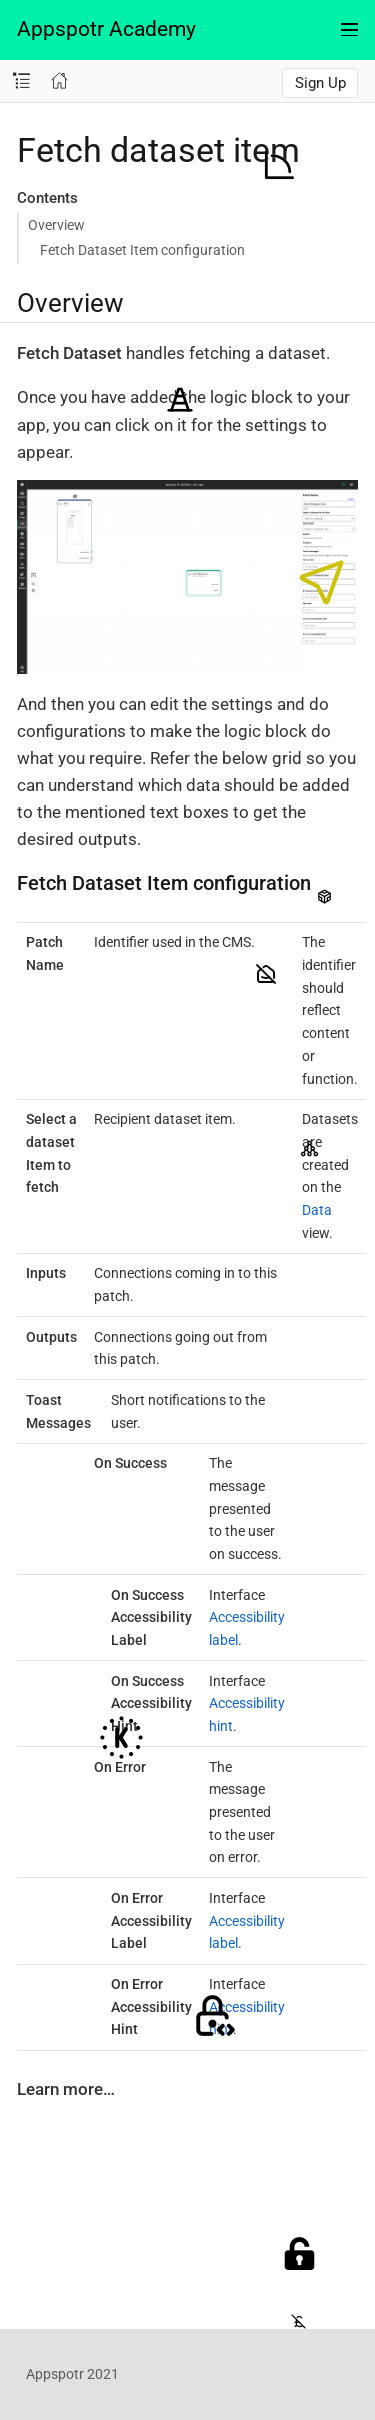  What do you see at coordinates (180, 399) in the screenshot?
I see `indicates an area under construction or maintenance` at bounding box center [180, 399].